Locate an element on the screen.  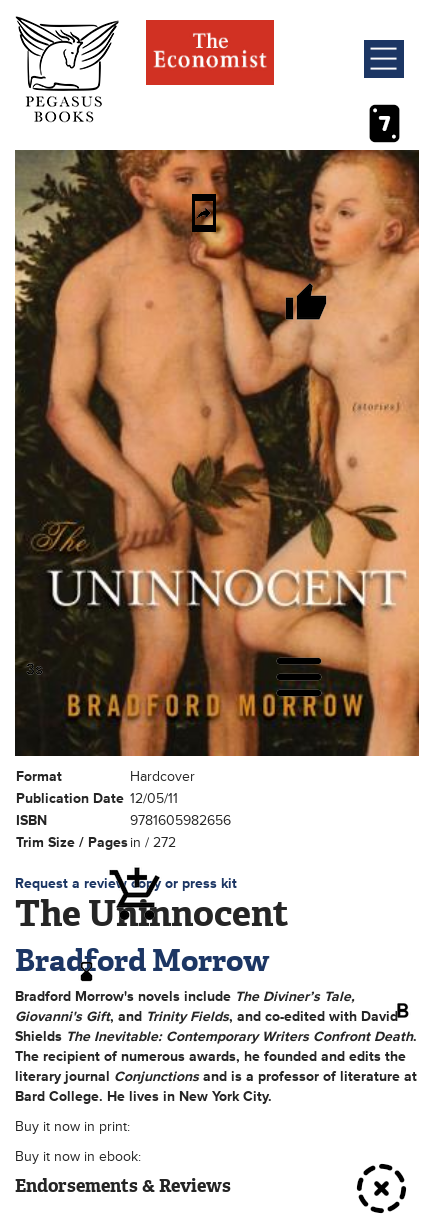
set a 3-second timer is located at coordinates (34, 669).